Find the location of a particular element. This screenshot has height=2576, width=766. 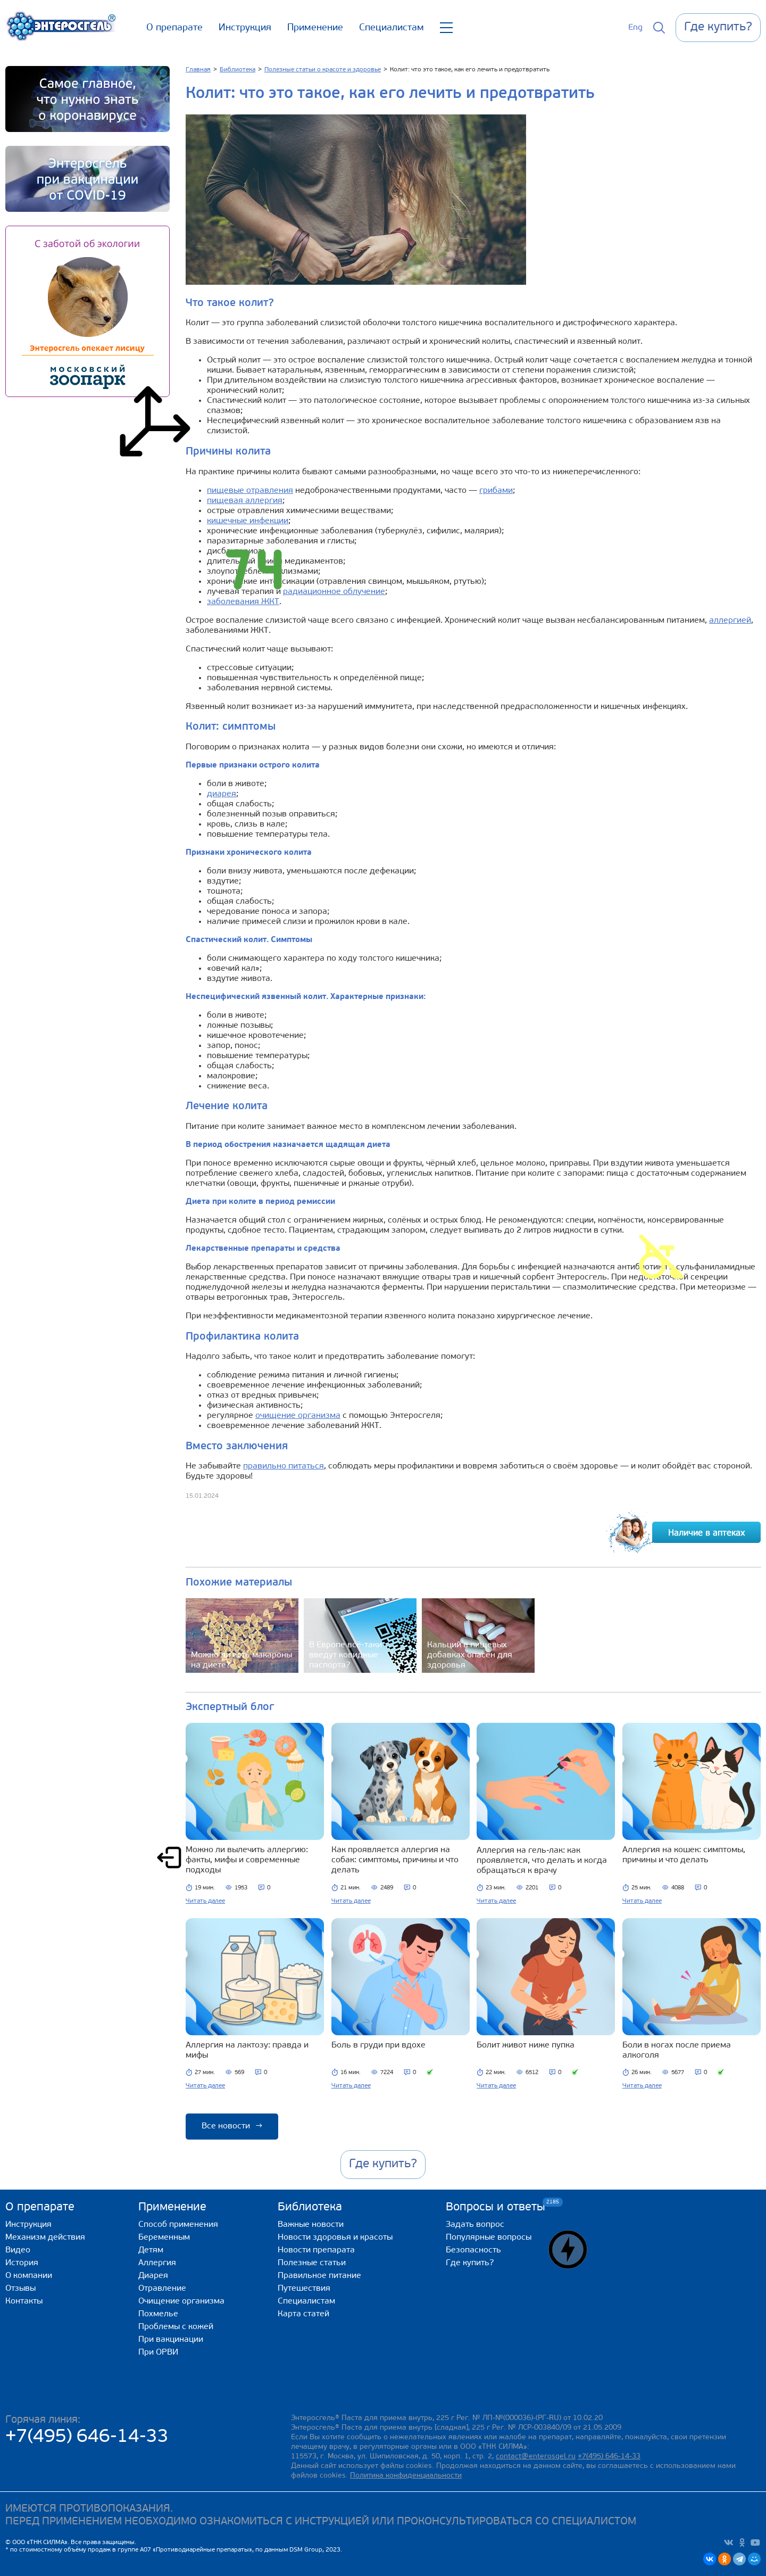

switch to 3D view or coordinate system is located at coordinates (151, 425).